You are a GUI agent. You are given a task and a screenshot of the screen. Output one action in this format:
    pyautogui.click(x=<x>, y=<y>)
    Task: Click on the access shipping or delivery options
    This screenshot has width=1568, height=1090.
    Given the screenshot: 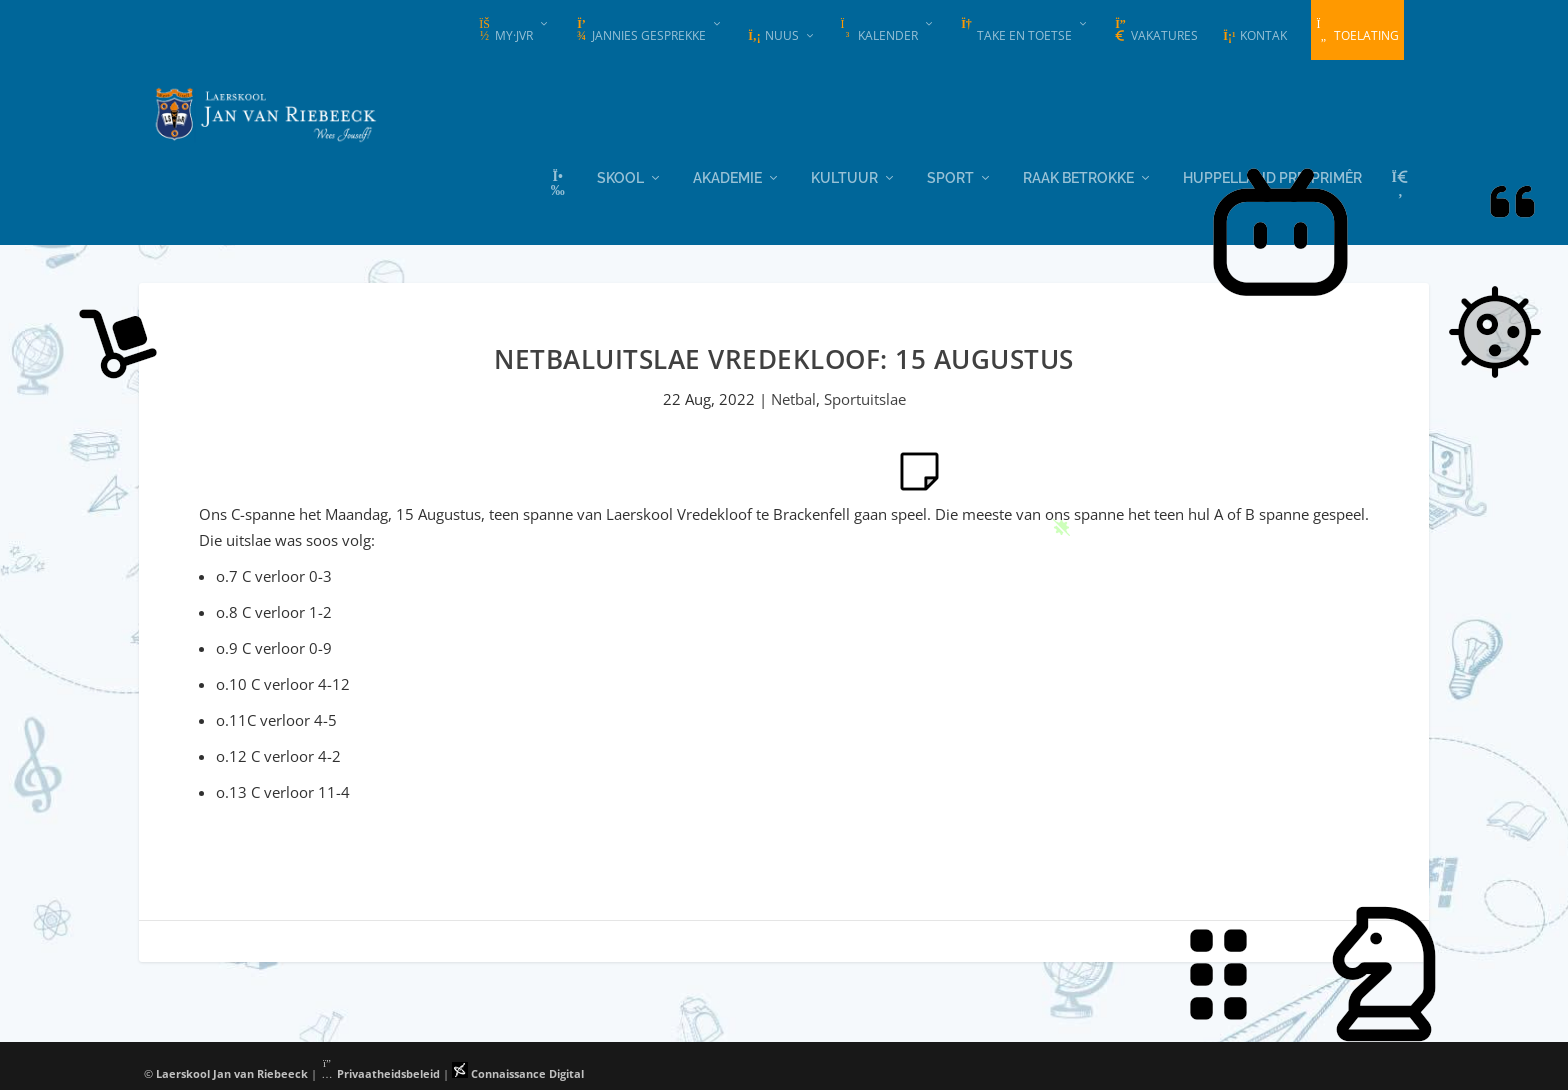 What is the action you would take?
    pyautogui.click(x=118, y=344)
    